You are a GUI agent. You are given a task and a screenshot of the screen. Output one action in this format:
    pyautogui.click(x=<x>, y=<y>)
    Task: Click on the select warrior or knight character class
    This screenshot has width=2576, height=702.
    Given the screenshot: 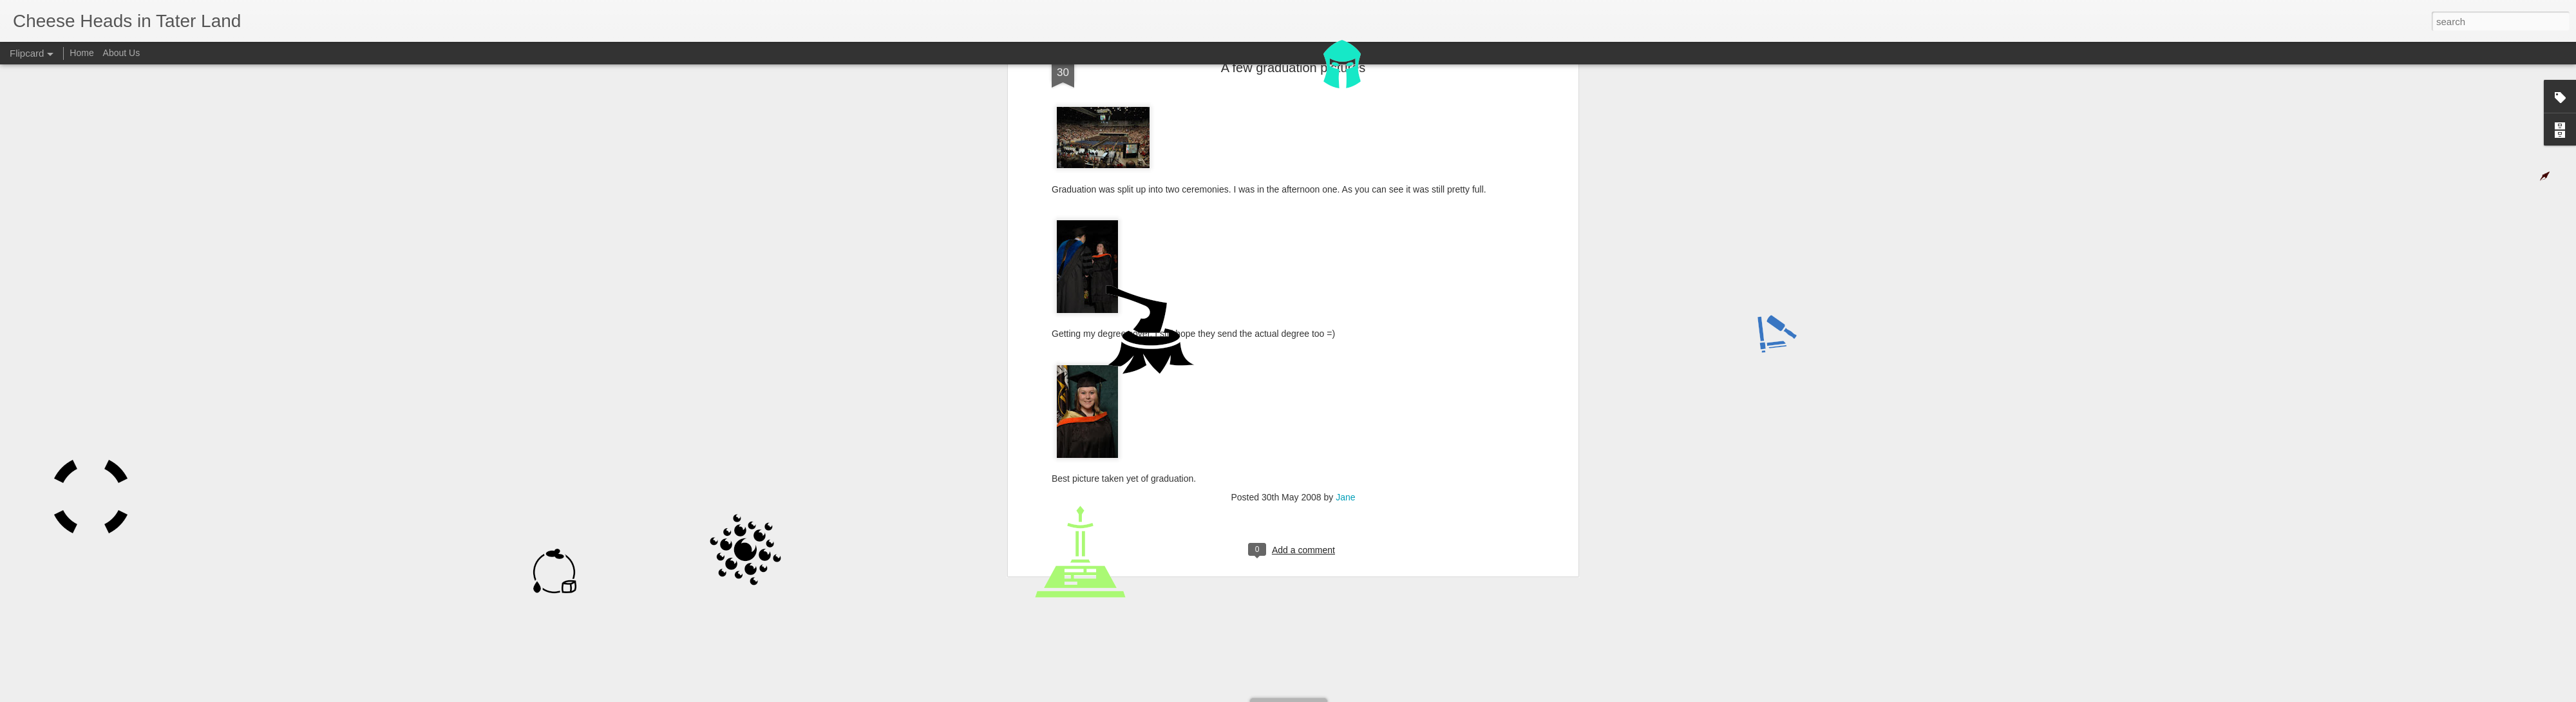 What is the action you would take?
    pyautogui.click(x=1342, y=65)
    